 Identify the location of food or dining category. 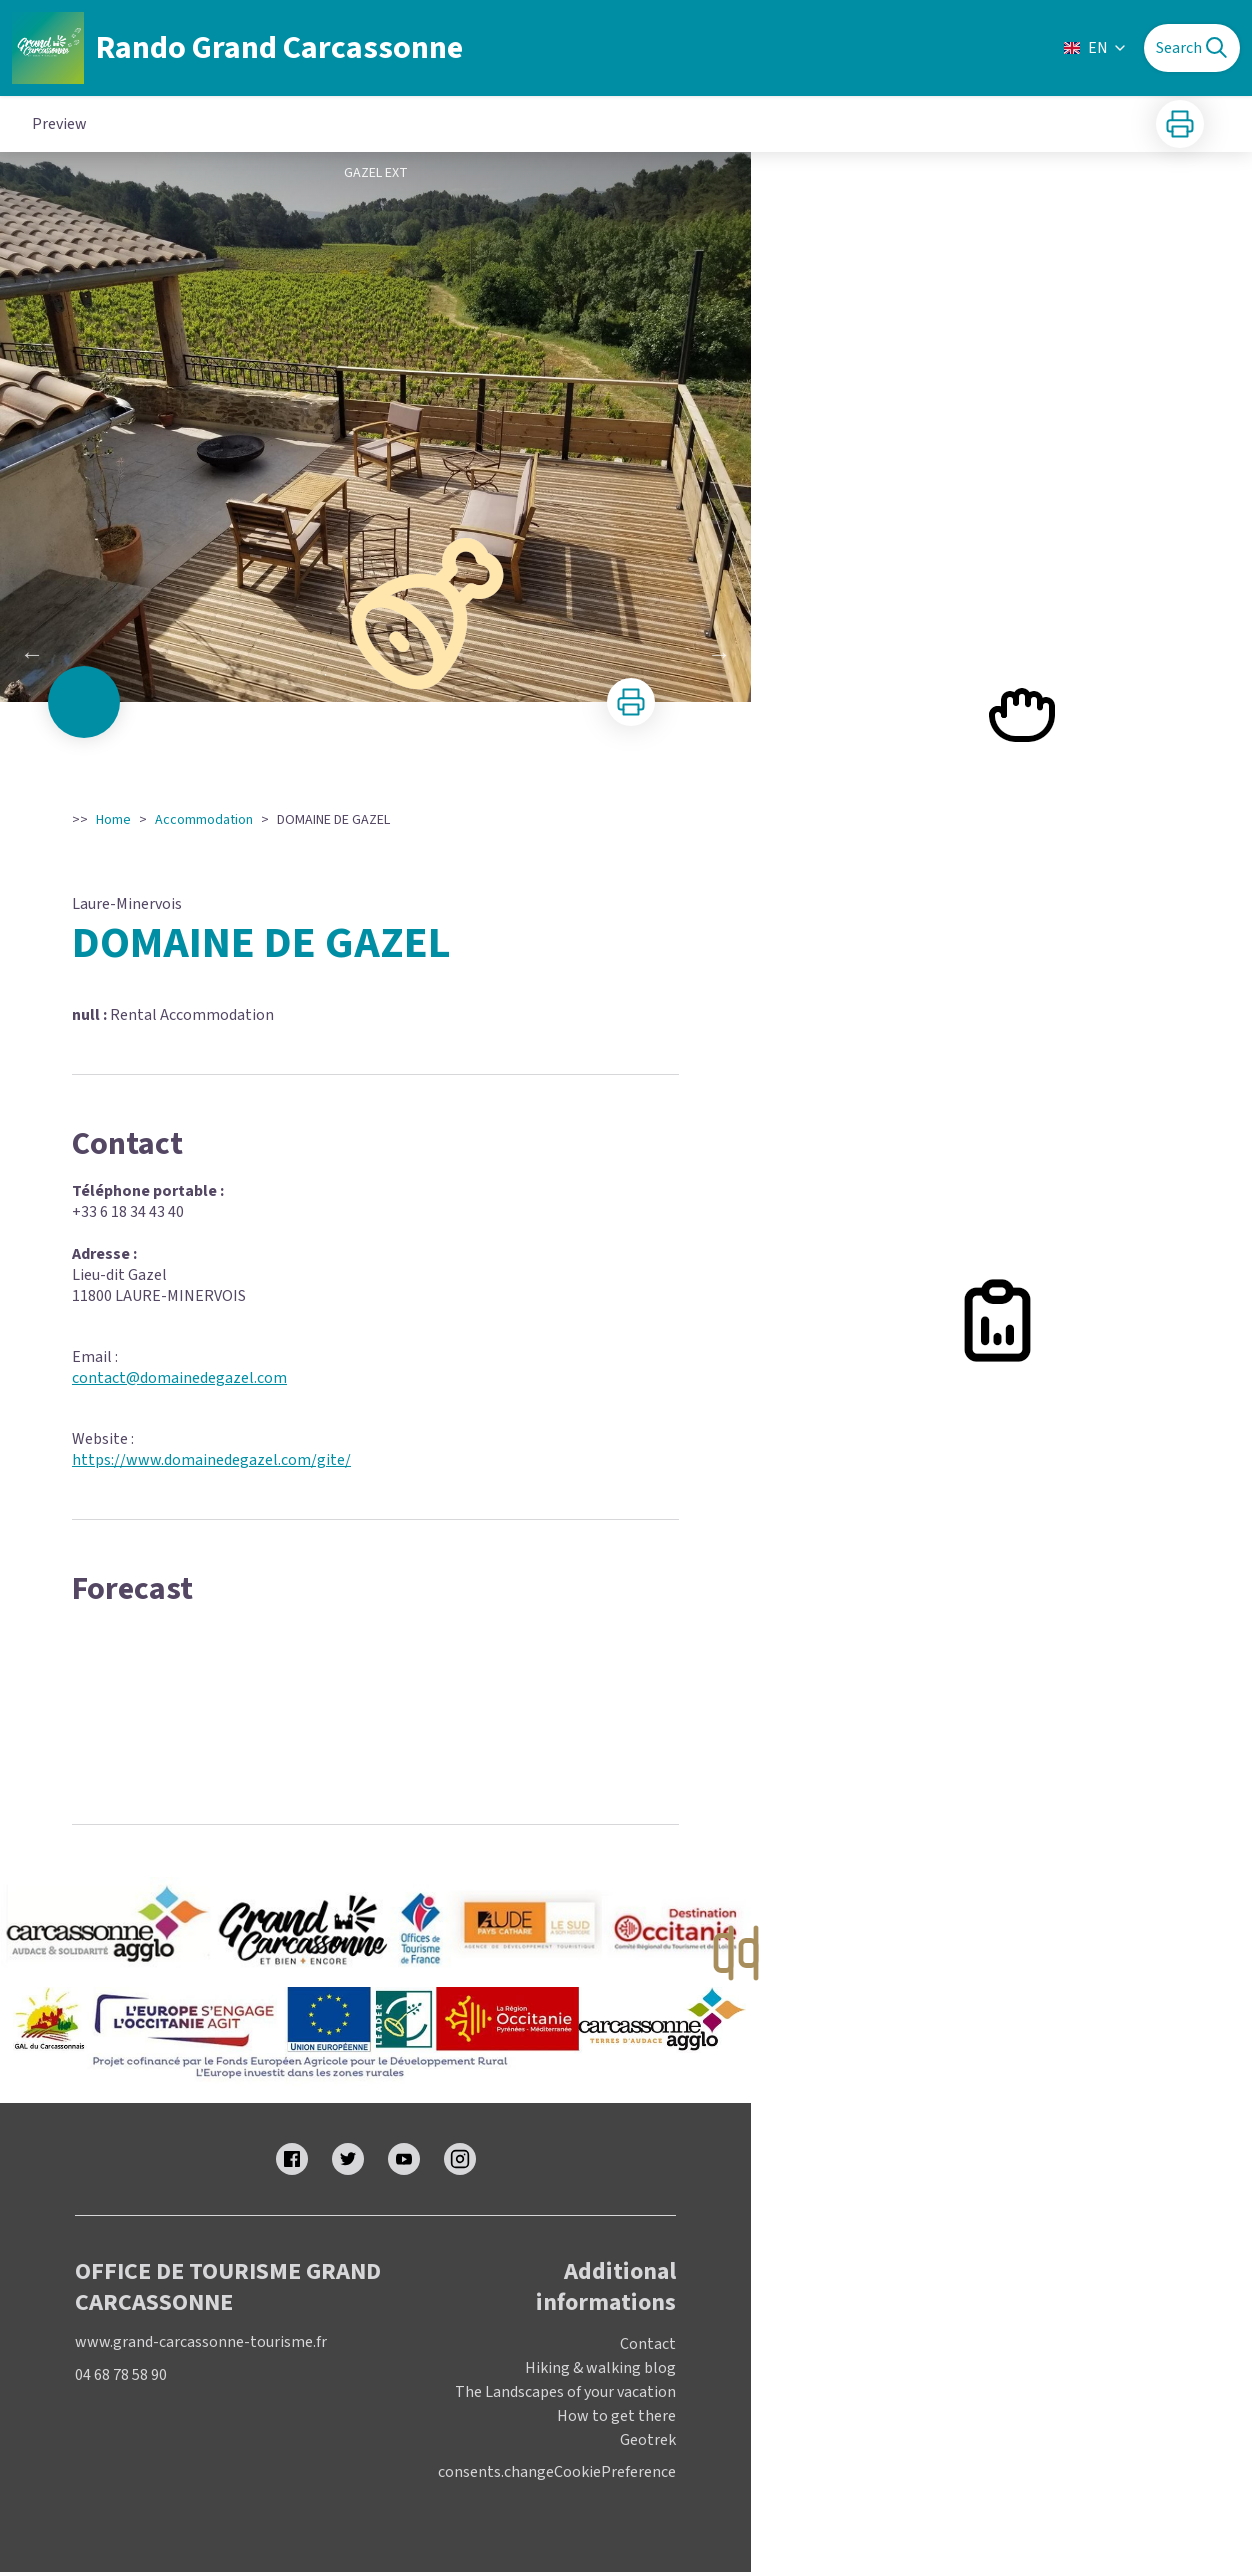
(426, 614).